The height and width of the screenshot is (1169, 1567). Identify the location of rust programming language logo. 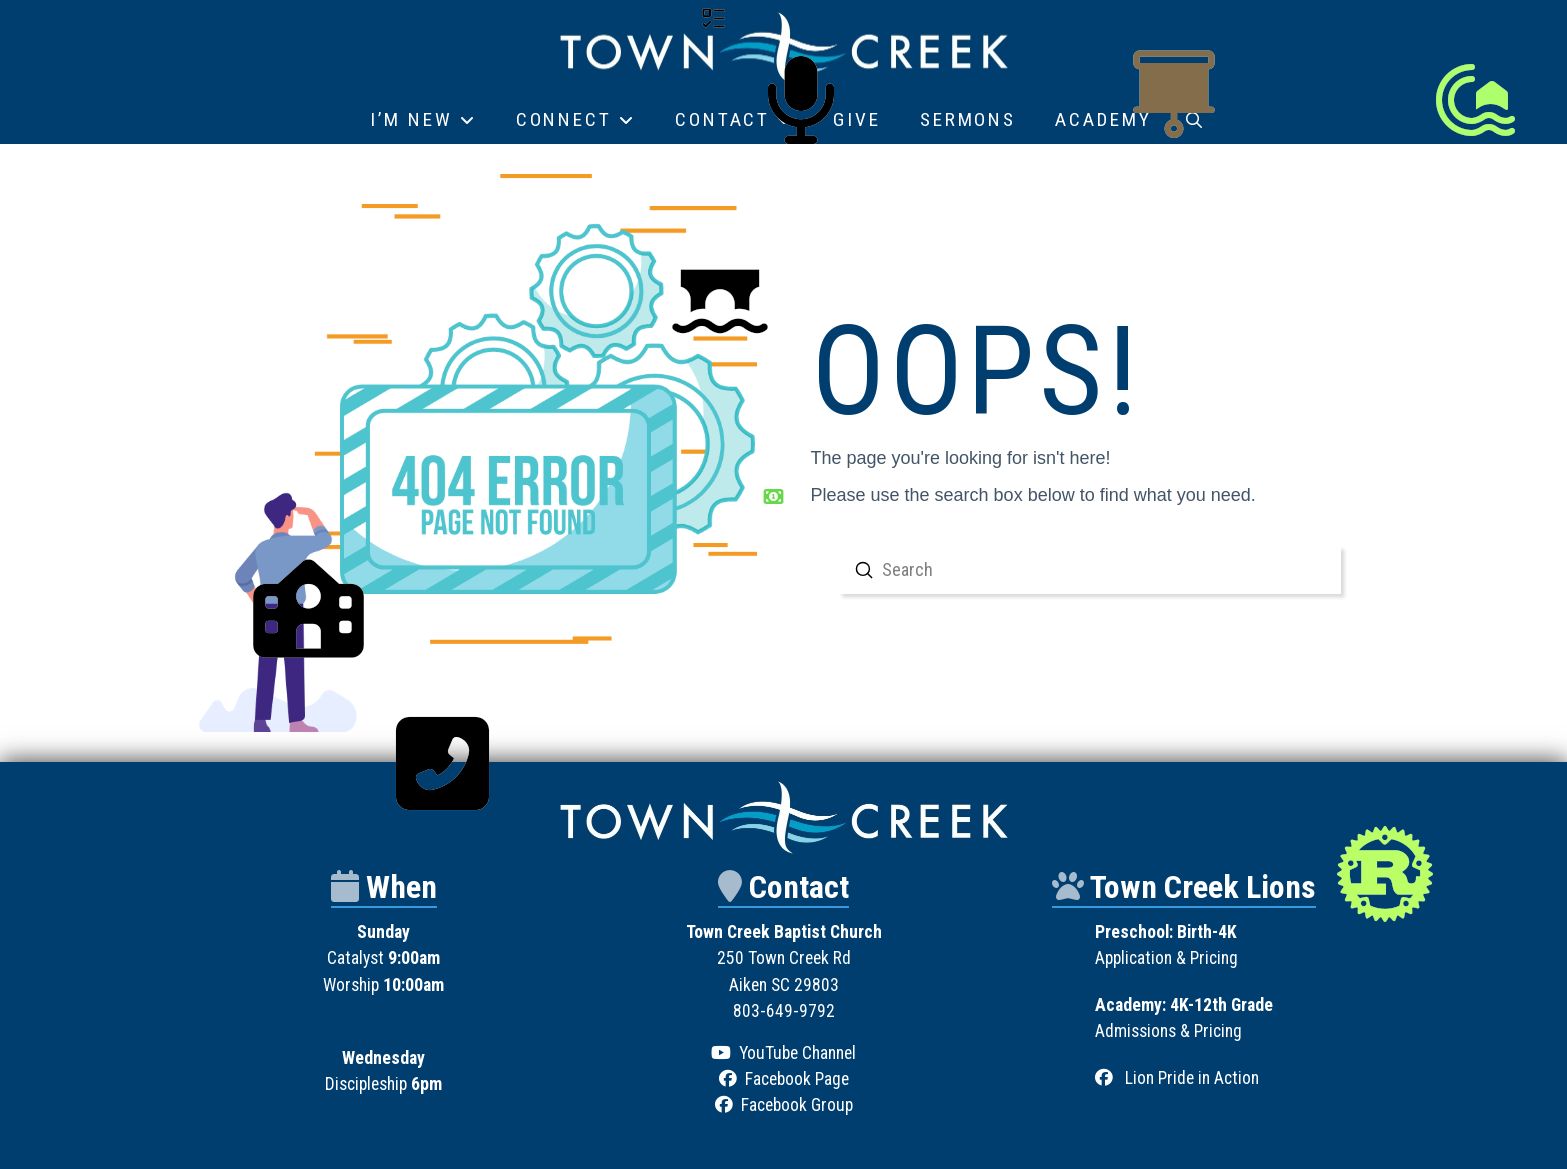
(1385, 874).